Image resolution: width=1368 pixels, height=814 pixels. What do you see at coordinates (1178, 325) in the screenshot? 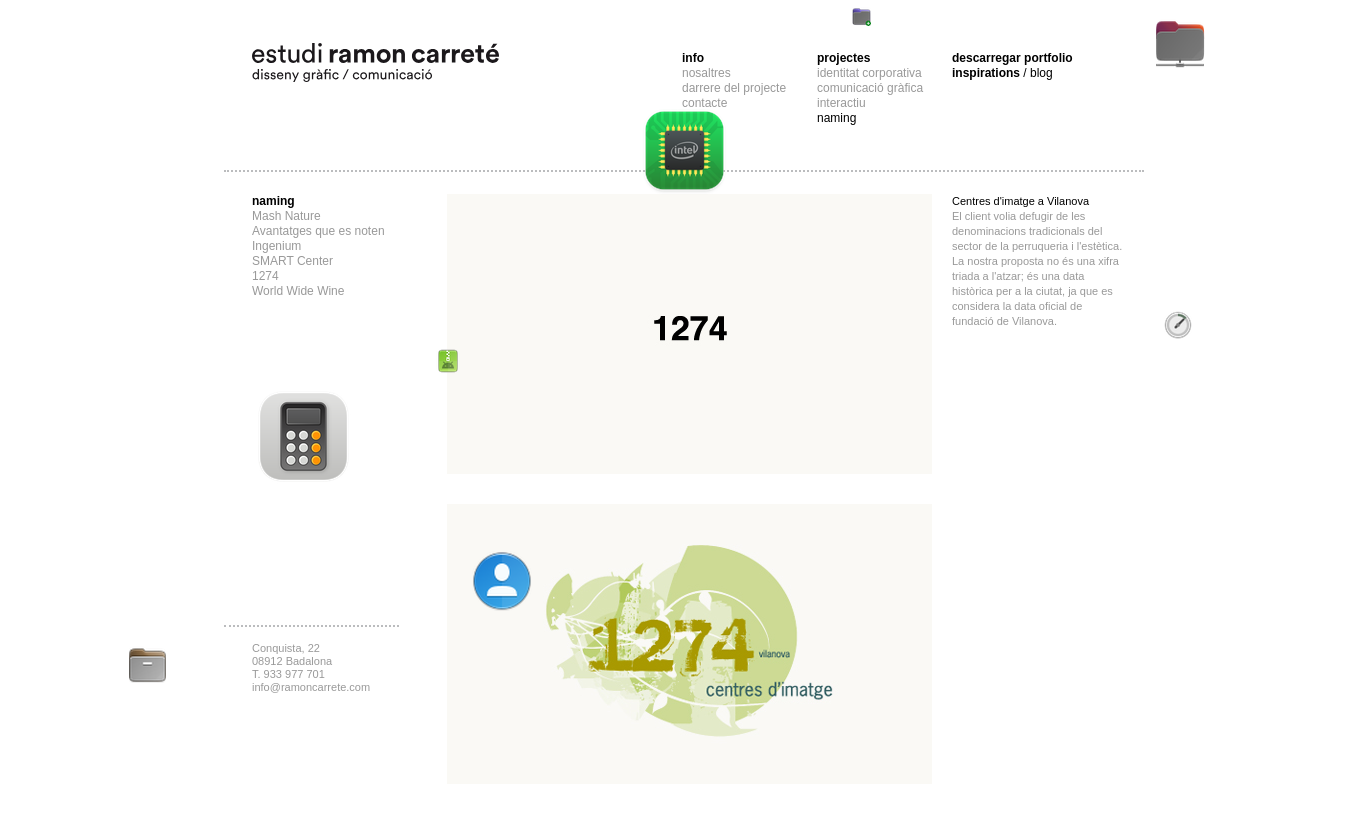
I see `open system profiler application` at bounding box center [1178, 325].